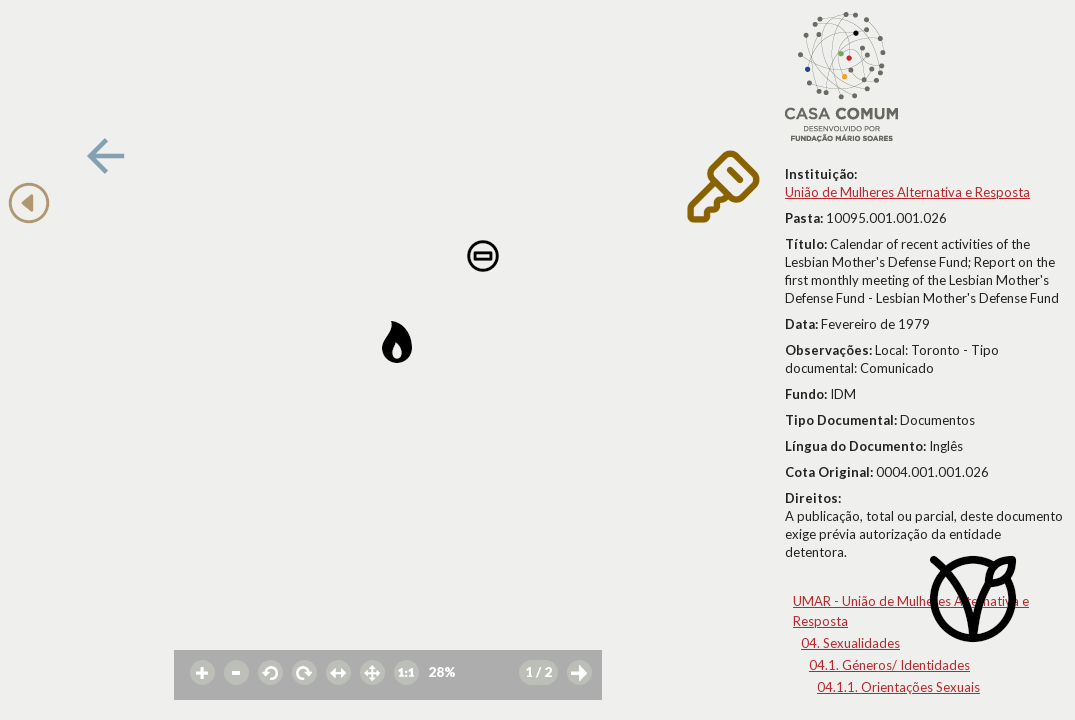 This screenshot has width=1075, height=720. I want to click on remove or delete an item, so click(483, 256).